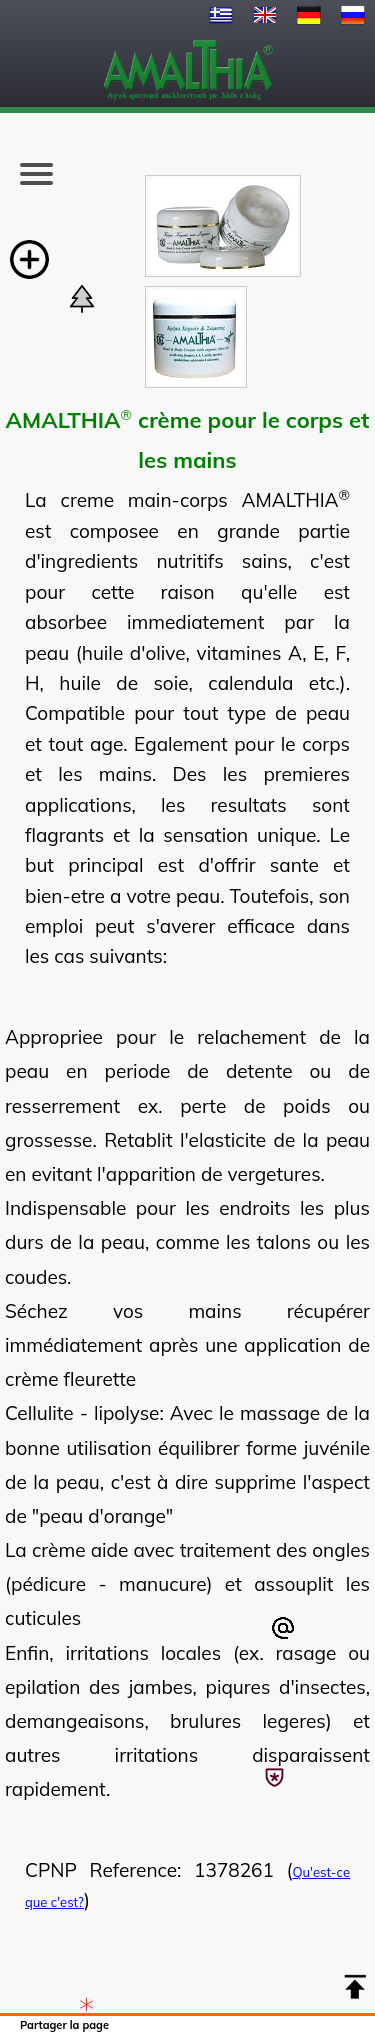 The image size is (375, 2036). What do you see at coordinates (29, 259) in the screenshot?
I see `add a new item` at bounding box center [29, 259].